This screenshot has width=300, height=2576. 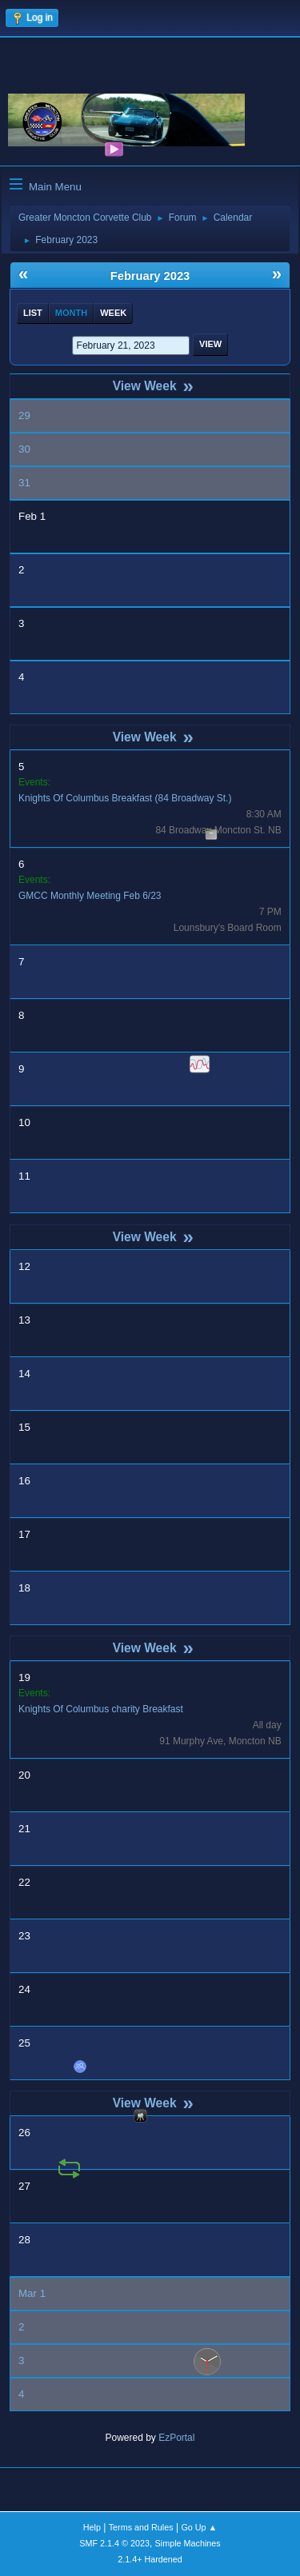 What do you see at coordinates (69, 2168) in the screenshot?
I see `sync or refresh email messages` at bounding box center [69, 2168].